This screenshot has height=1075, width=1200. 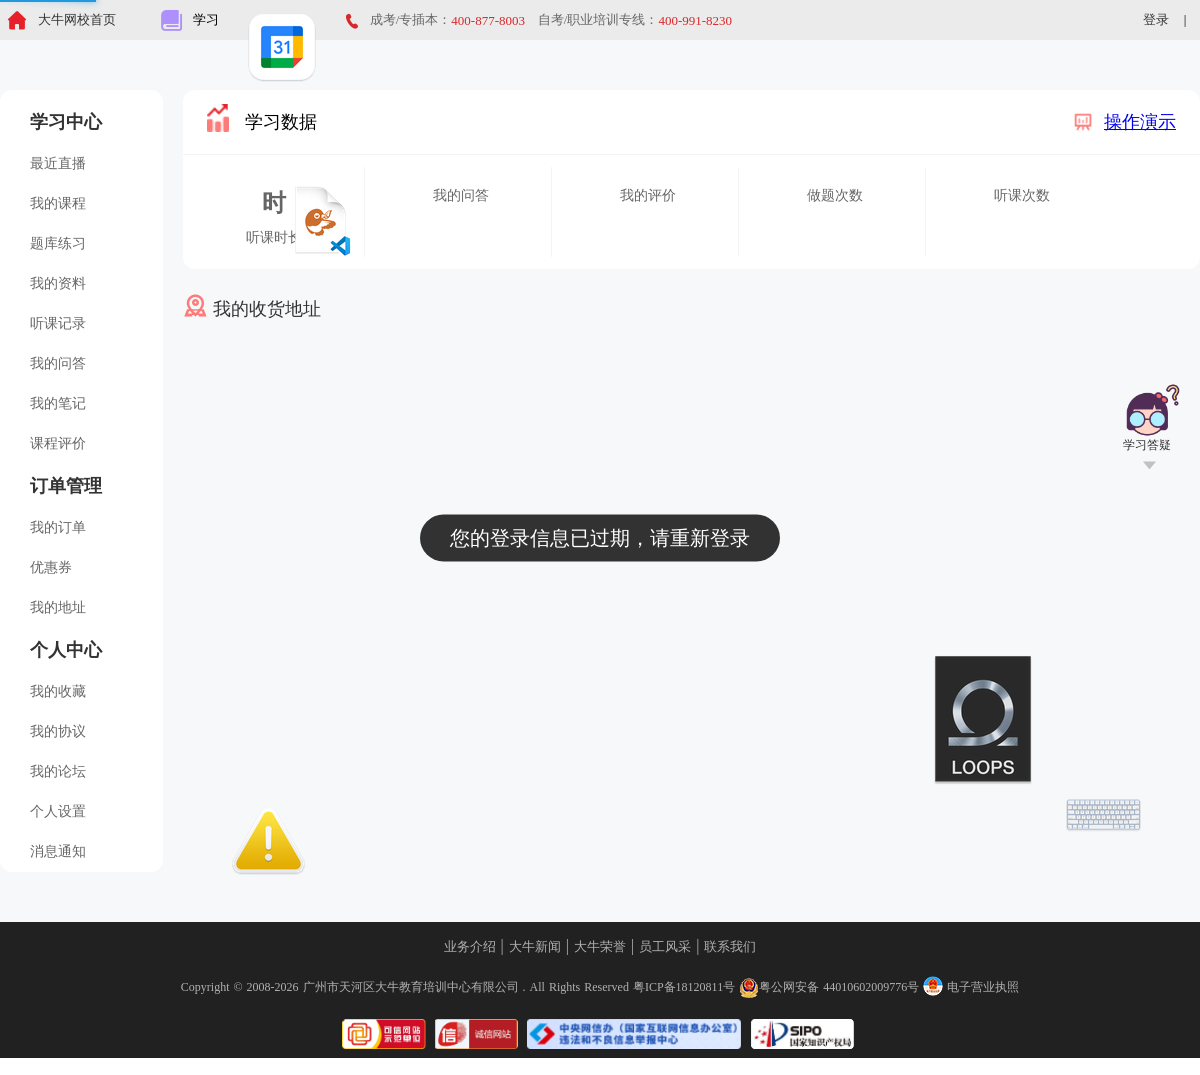 What do you see at coordinates (282, 47) in the screenshot?
I see `open Google Calendar app` at bounding box center [282, 47].